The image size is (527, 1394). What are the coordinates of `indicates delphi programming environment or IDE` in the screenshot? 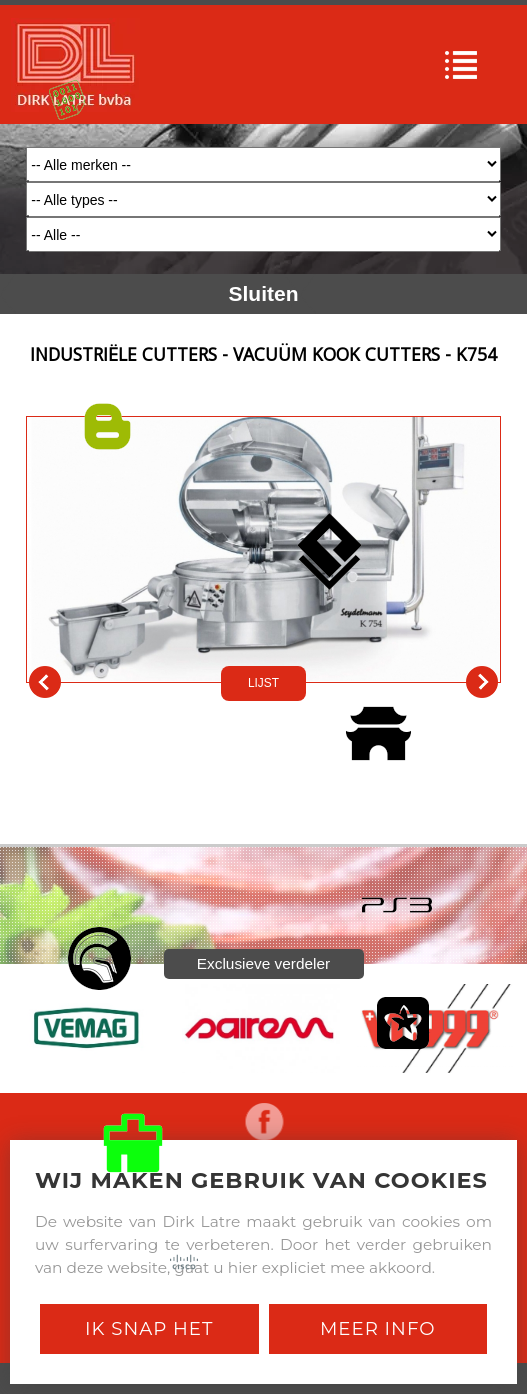 It's located at (99, 958).